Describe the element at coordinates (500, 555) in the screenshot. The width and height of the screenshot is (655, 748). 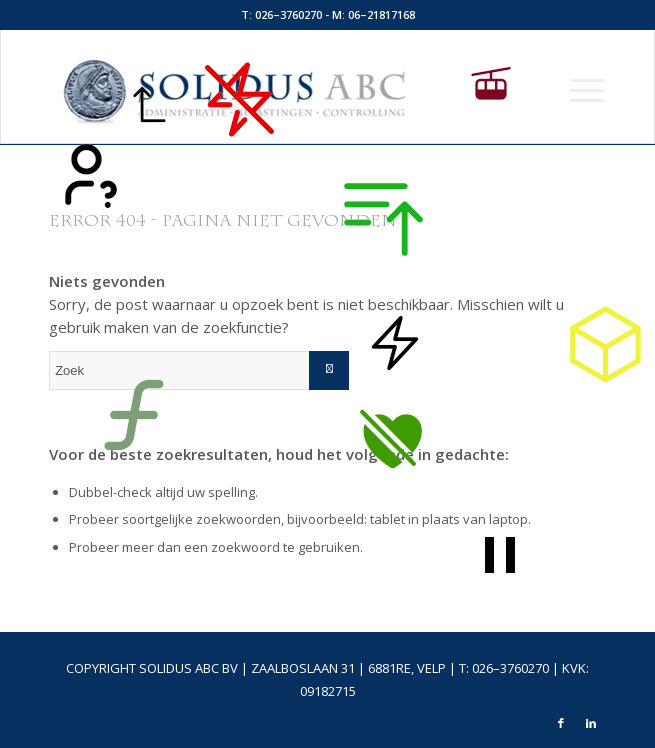
I see `pause media playback` at that location.